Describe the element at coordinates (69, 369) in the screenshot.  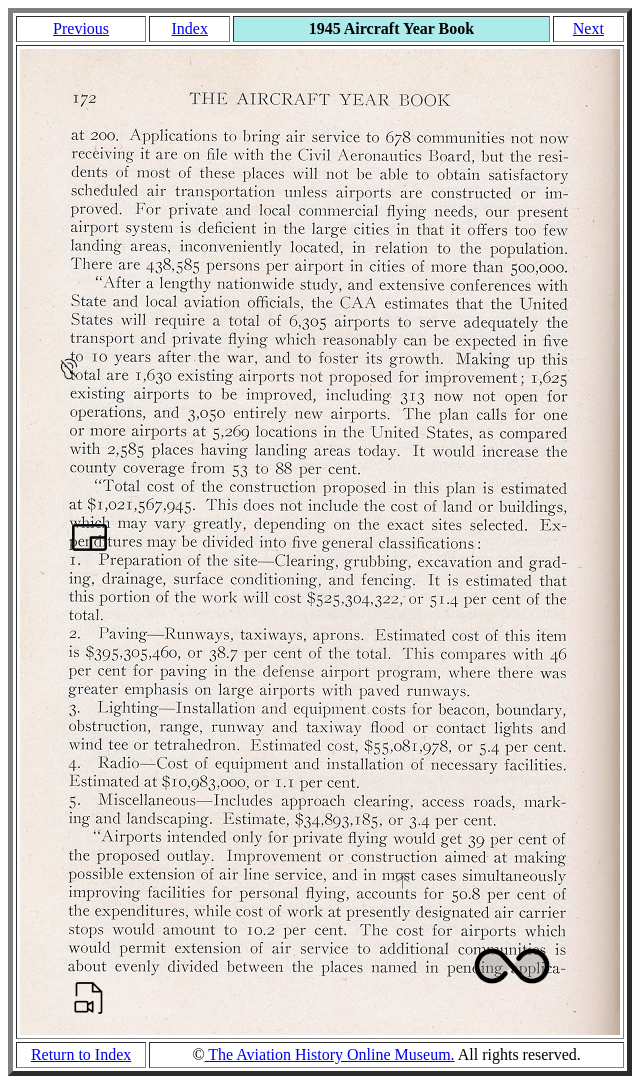
I see `mute or disable audio/sound` at that location.